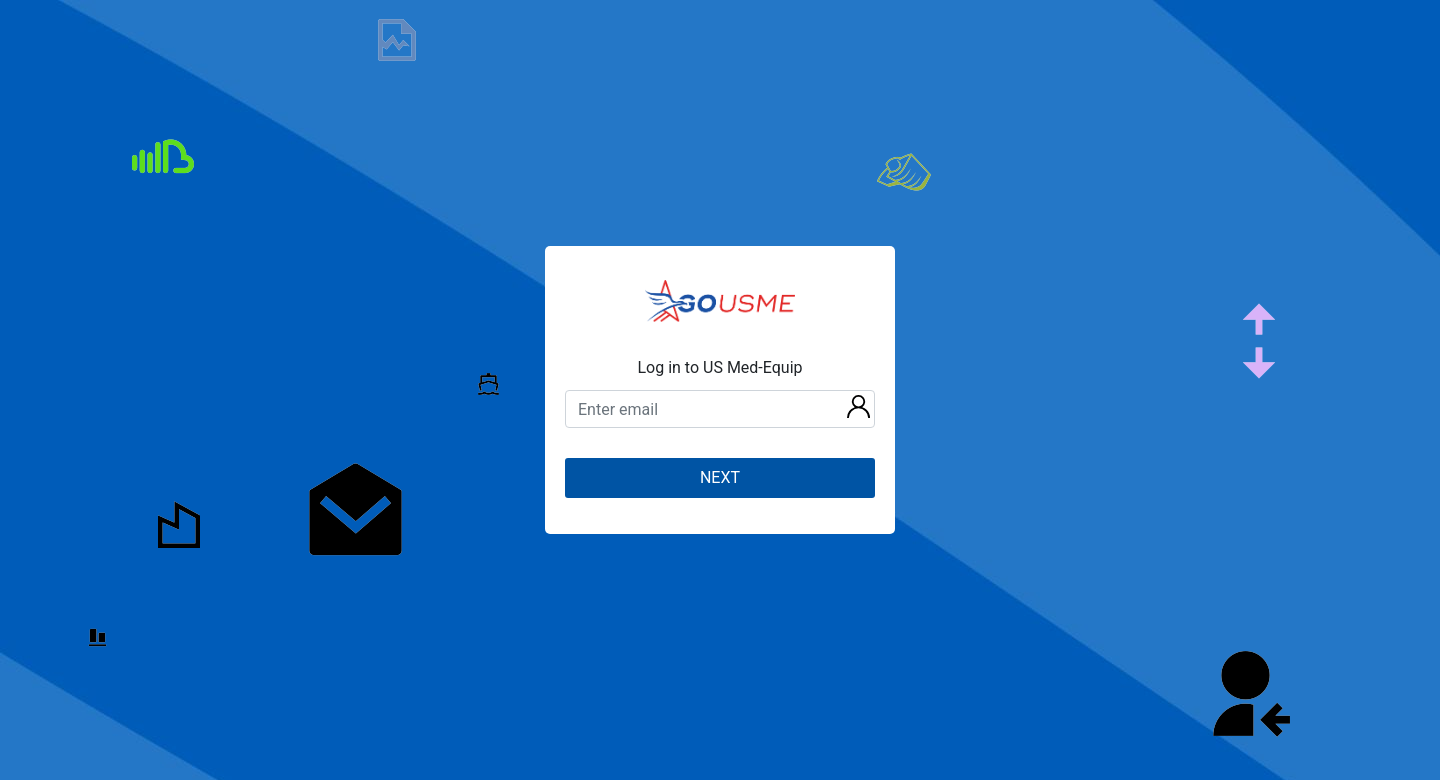  I want to click on lefthook git hooks manager logo, so click(904, 172).